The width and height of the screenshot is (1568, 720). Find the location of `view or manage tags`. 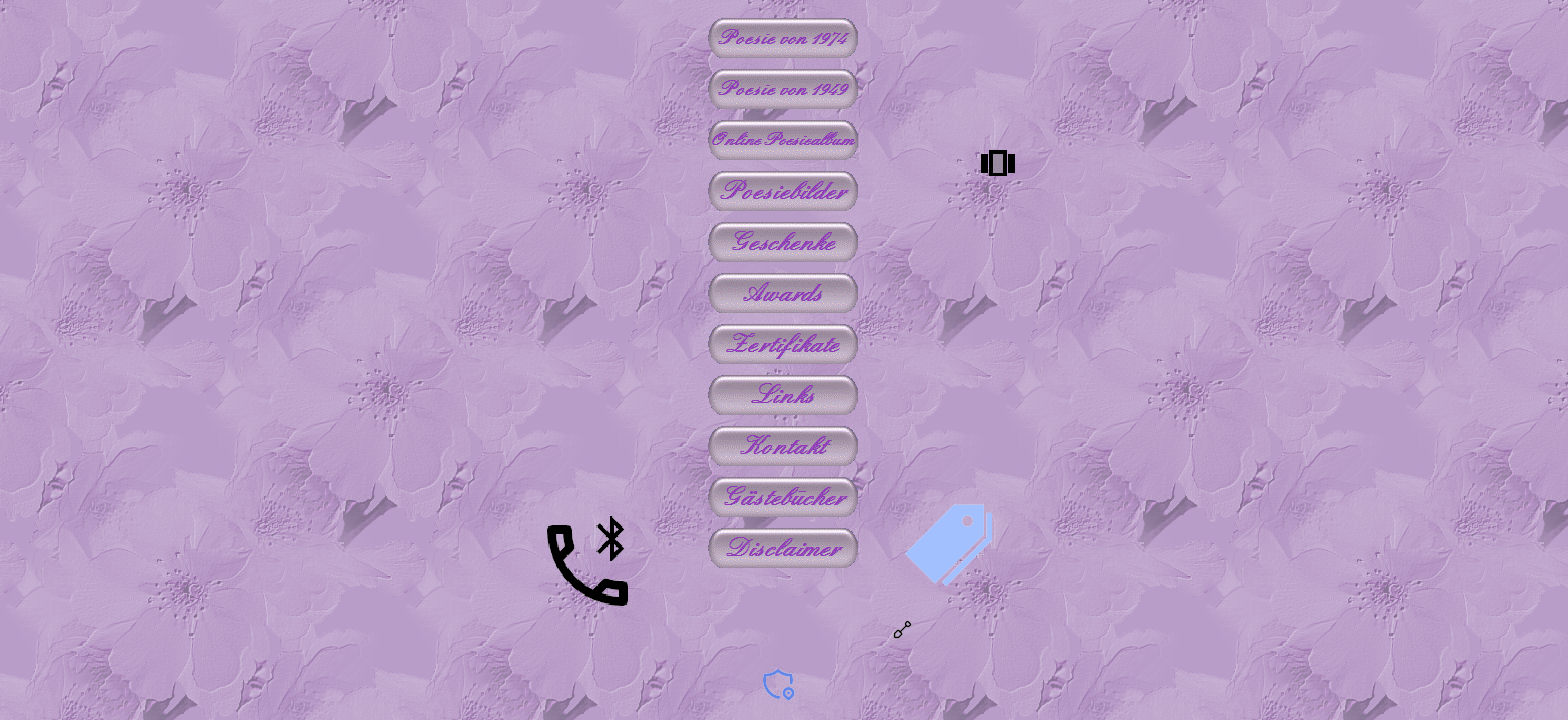

view or manage tags is located at coordinates (948, 545).